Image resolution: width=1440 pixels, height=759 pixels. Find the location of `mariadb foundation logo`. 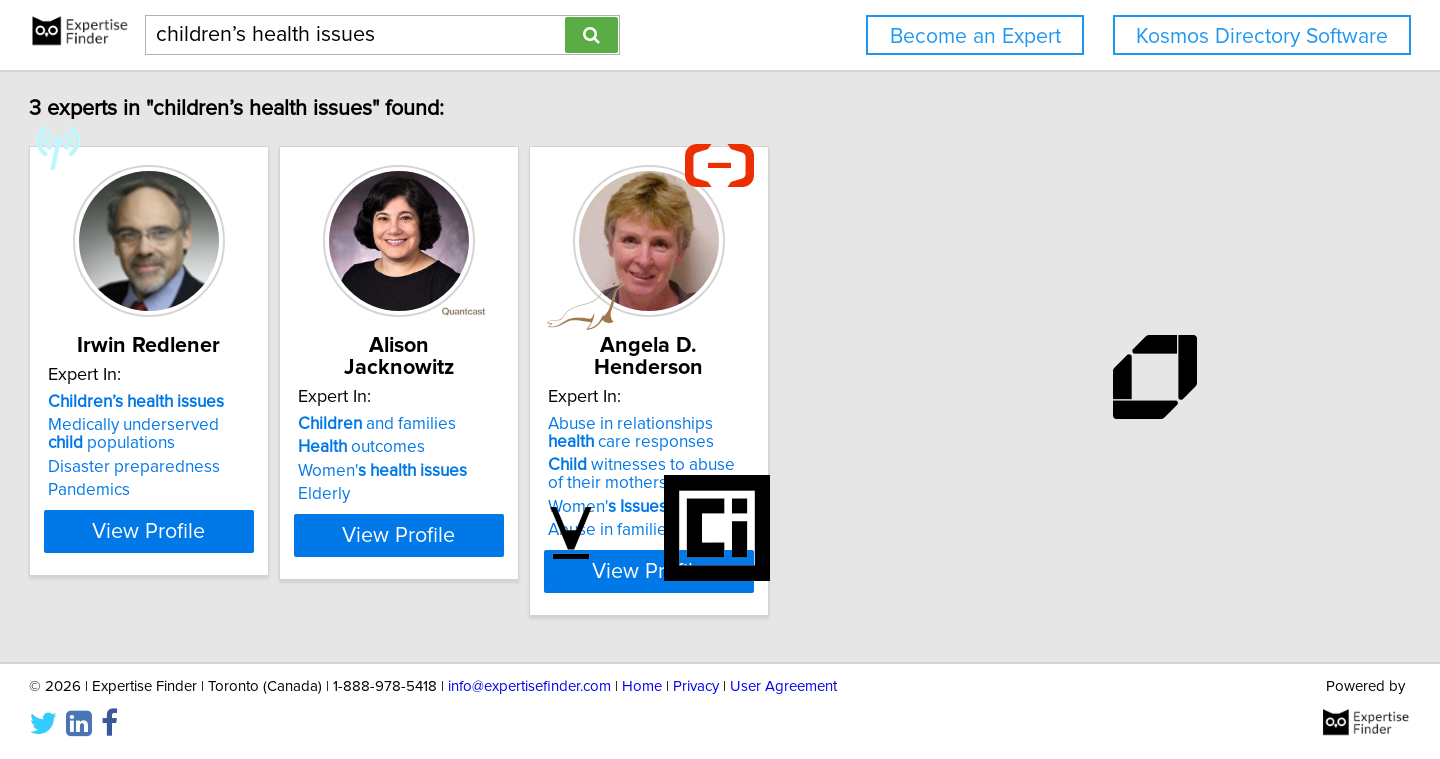

mariadb foundation logo is located at coordinates (586, 304).